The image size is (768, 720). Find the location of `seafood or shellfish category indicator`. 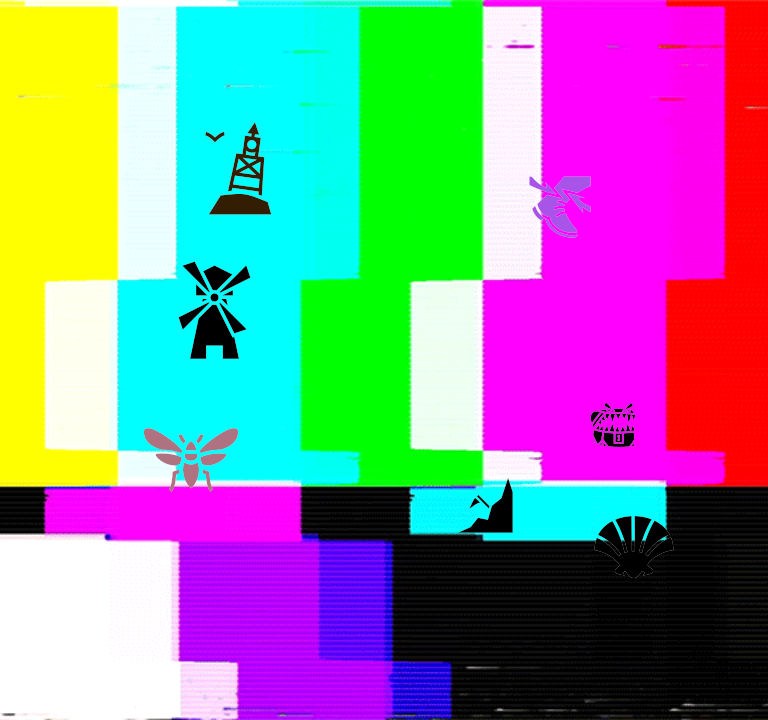

seafood or shellfish category indicator is located at coordinates (634, 546).